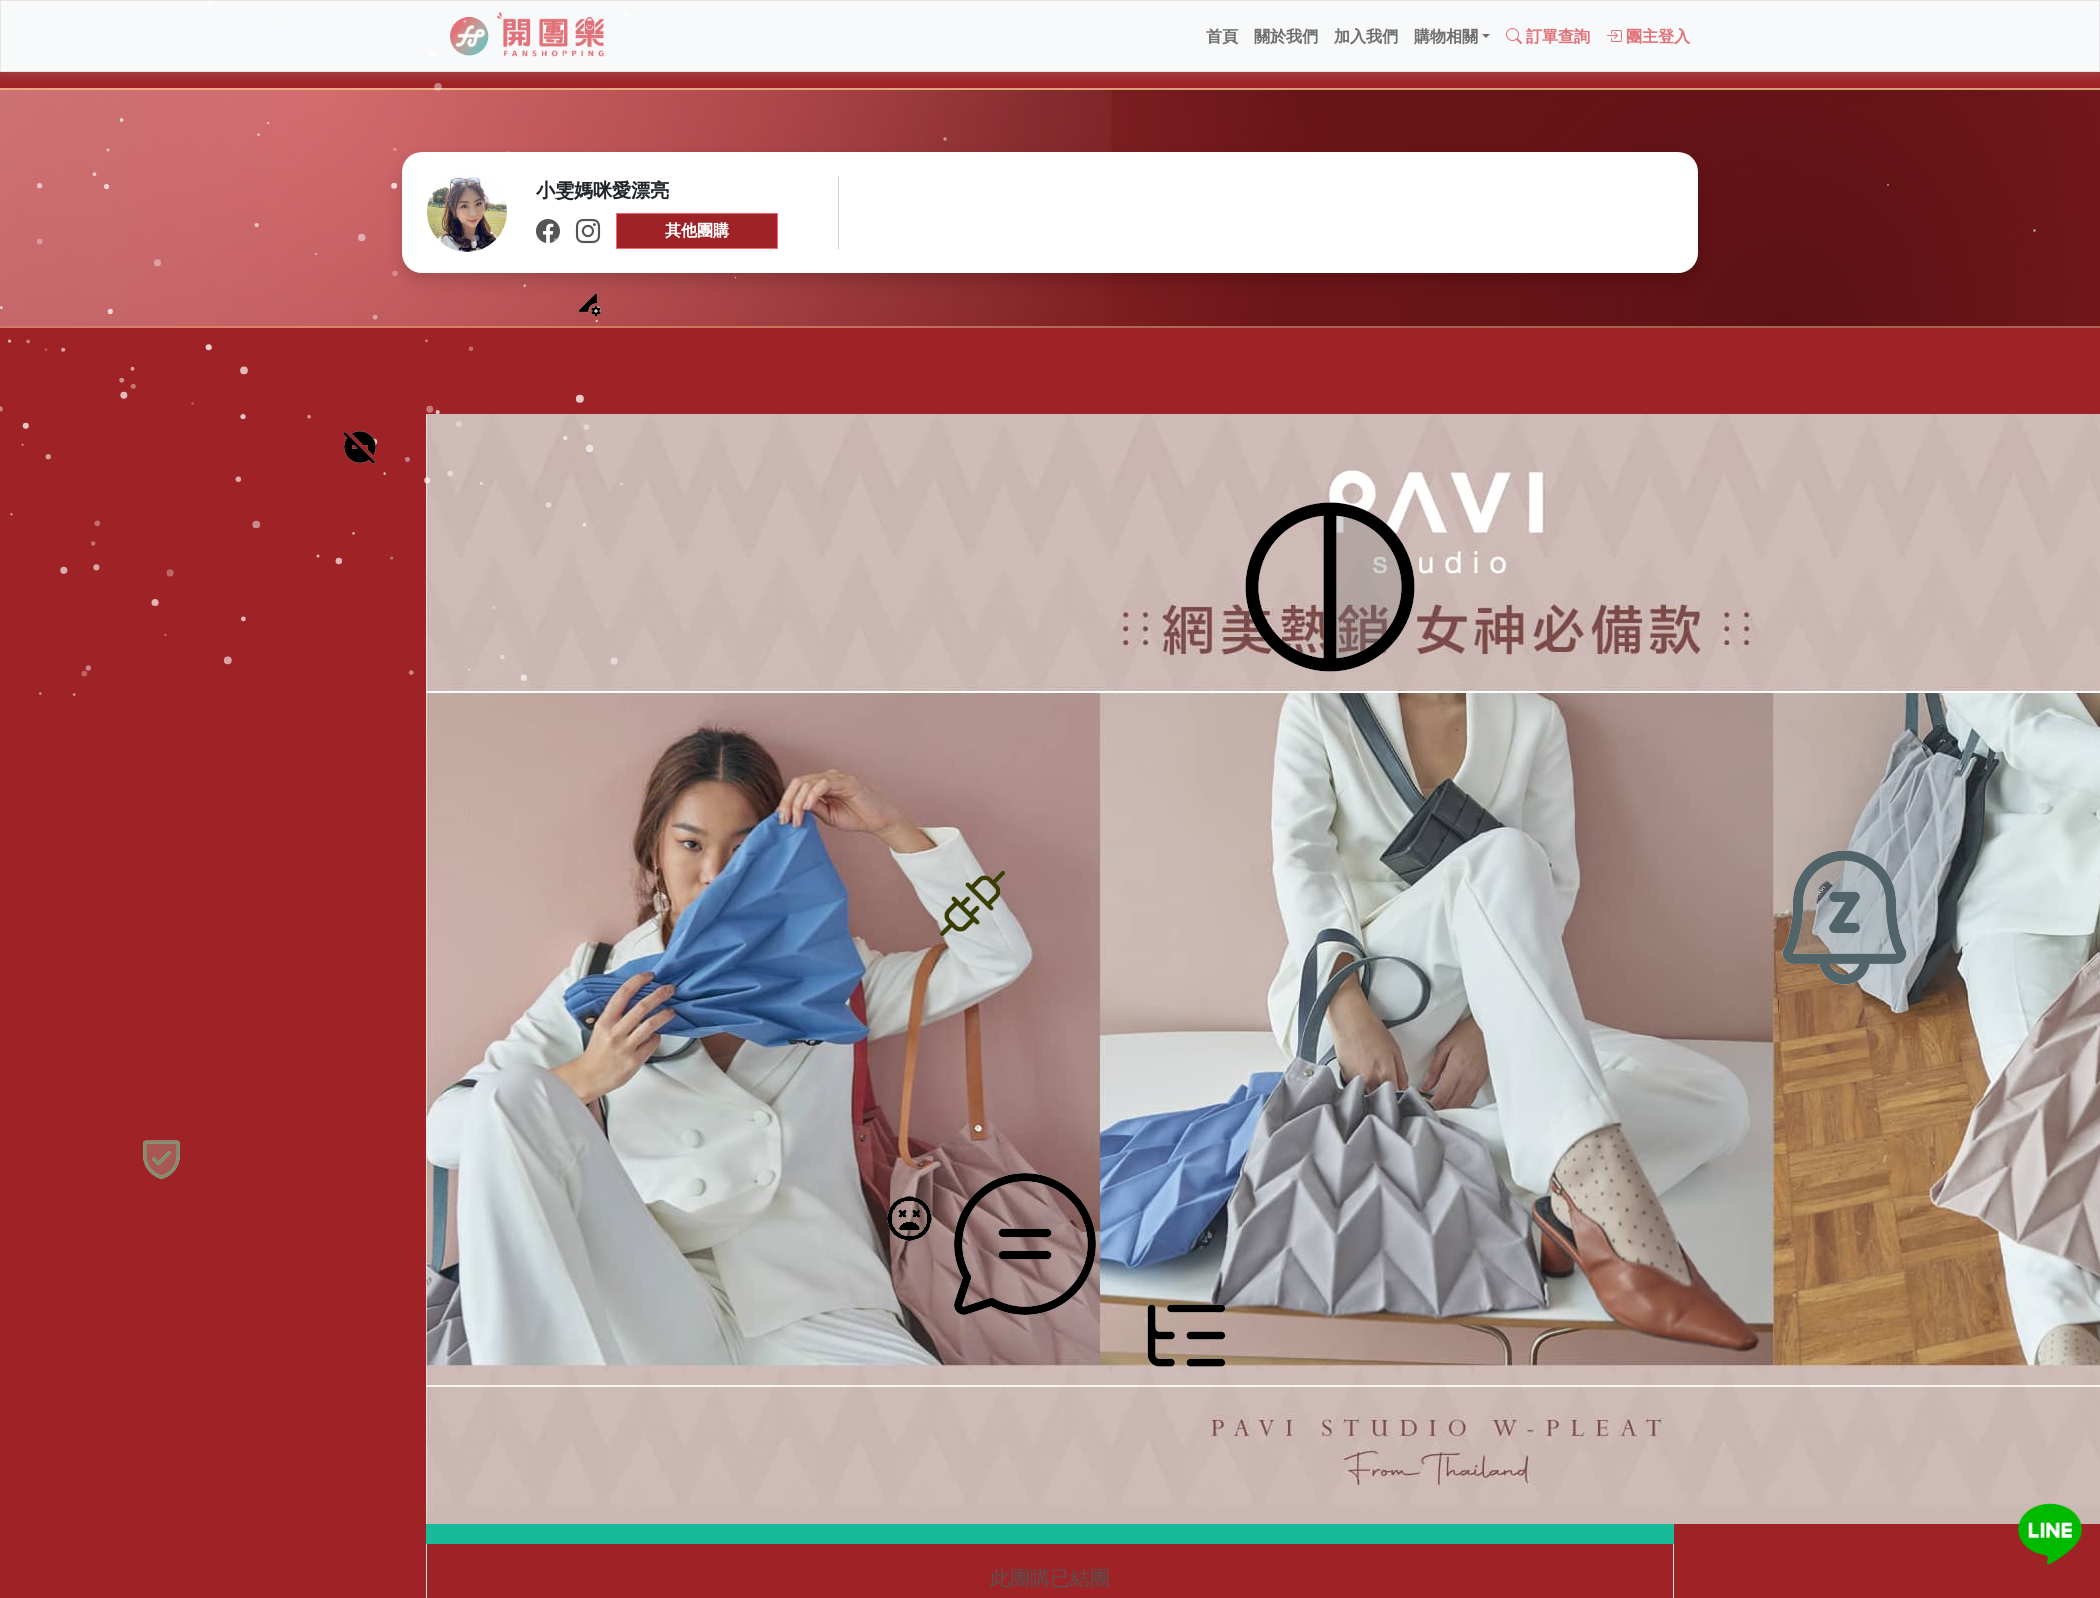 The image size is (2100, 1598). What do you see at coordinates (360, 447) in the screenshot?
I see `disable do not disturb mode` at bounding box center [360, 447].